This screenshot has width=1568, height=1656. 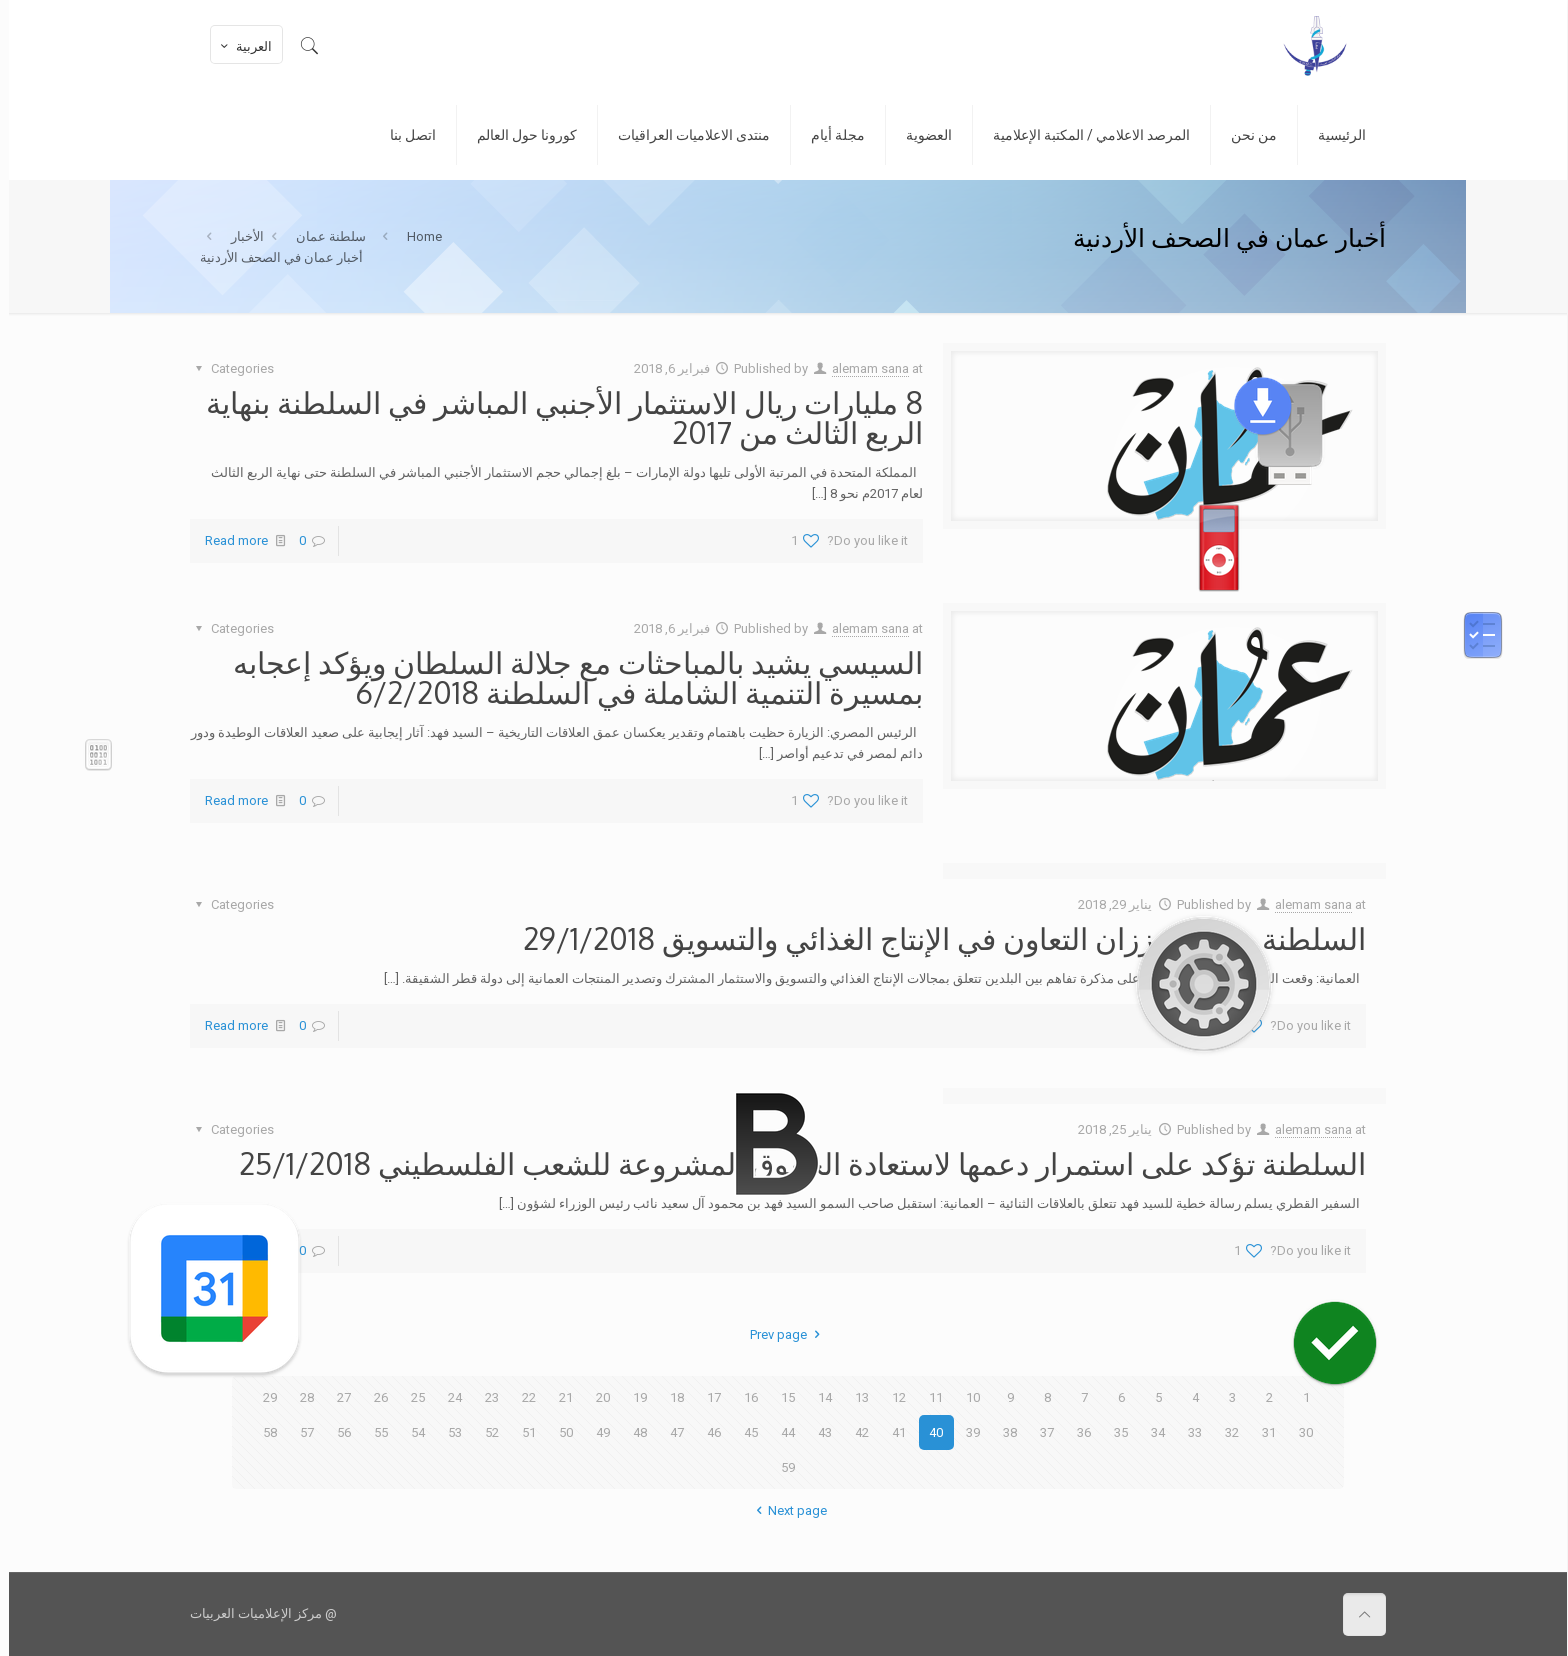 I want to click on open Google Calendar app, so click(x=214, y=1288).